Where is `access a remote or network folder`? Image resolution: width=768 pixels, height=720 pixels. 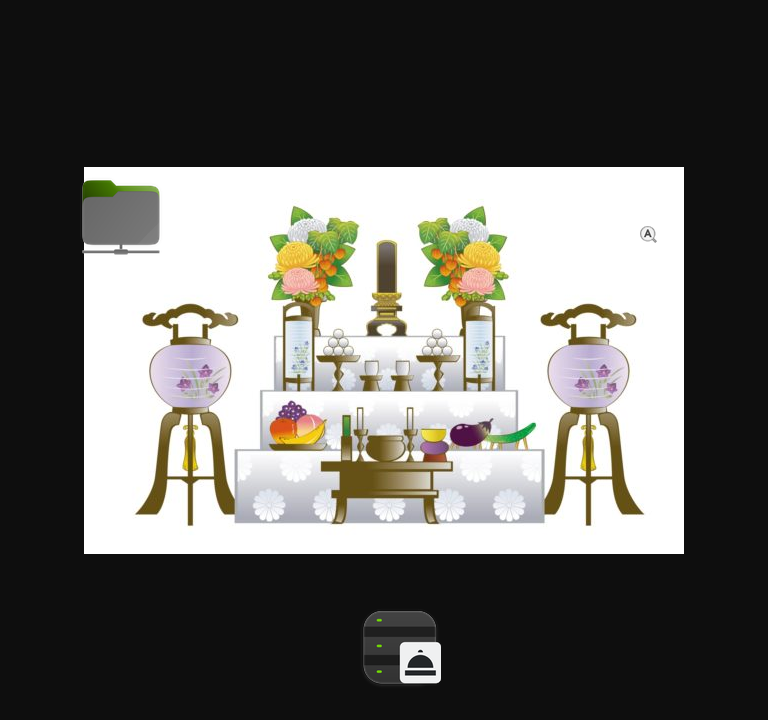
access a remote or network folder is located at coordinates (121, 216).